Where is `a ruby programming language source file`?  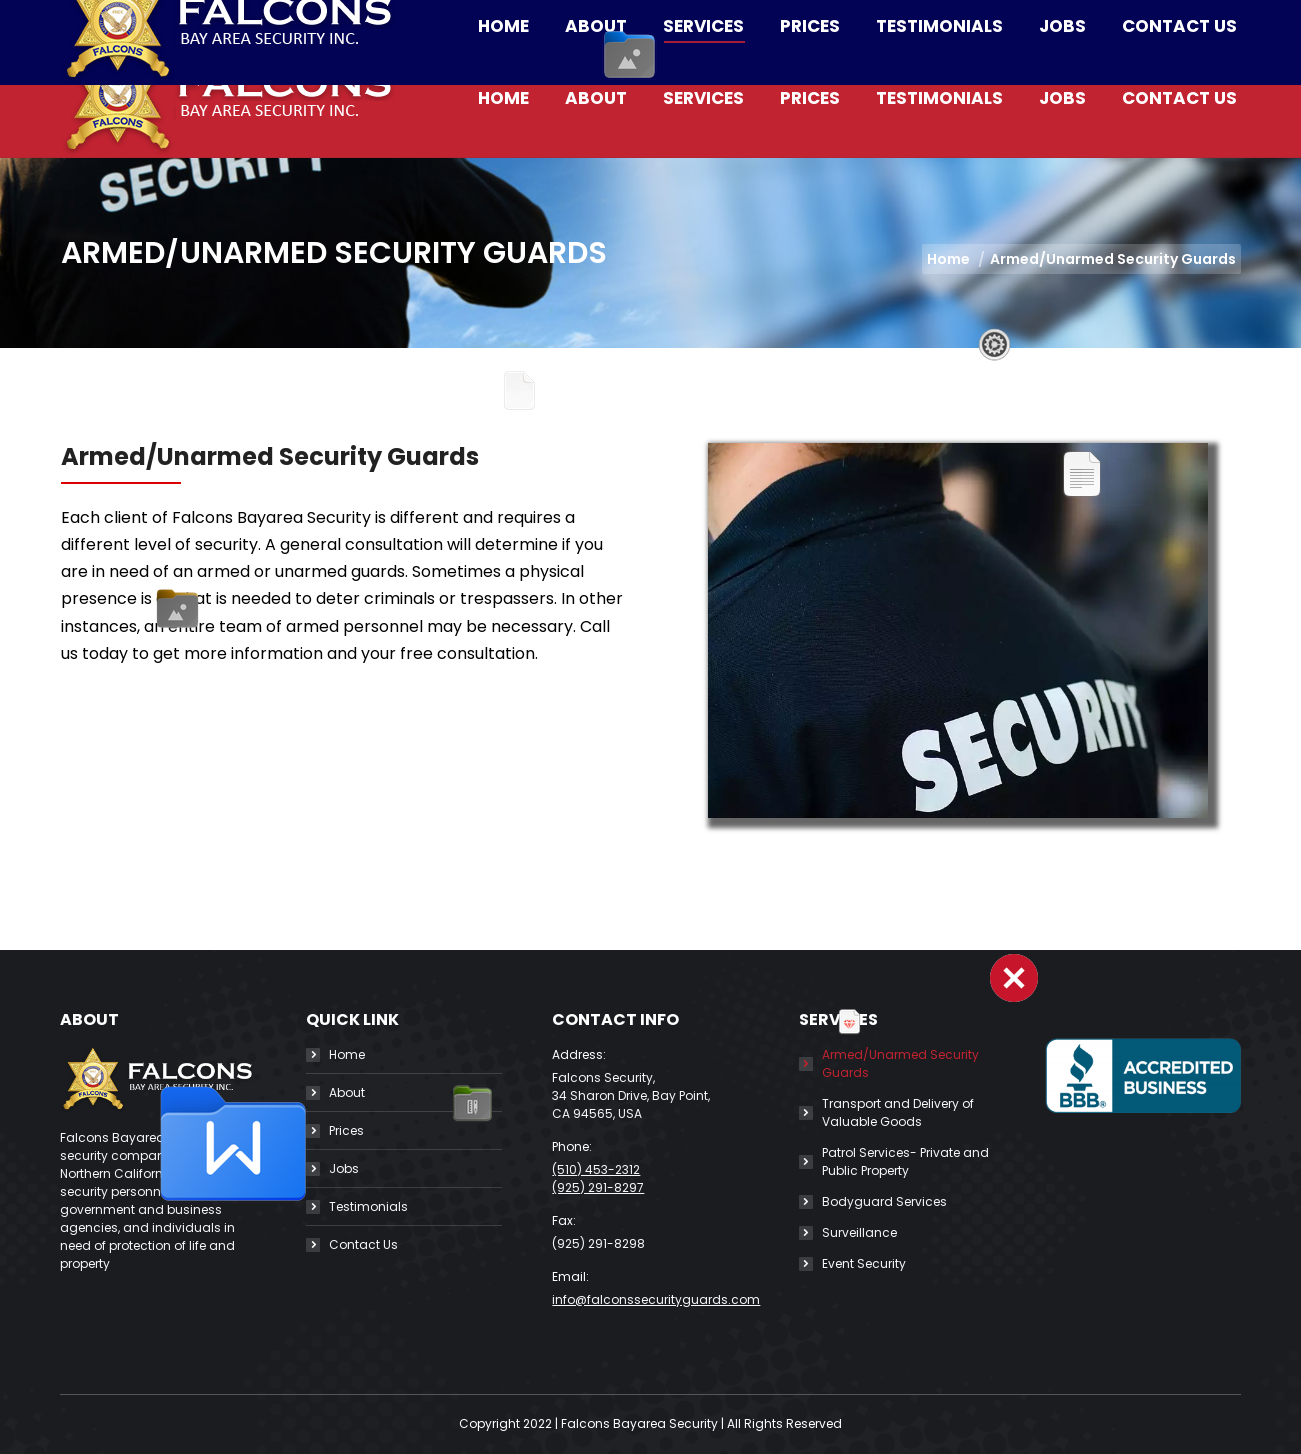 a ruby programming language source file is located at coordinates (849, 1021).